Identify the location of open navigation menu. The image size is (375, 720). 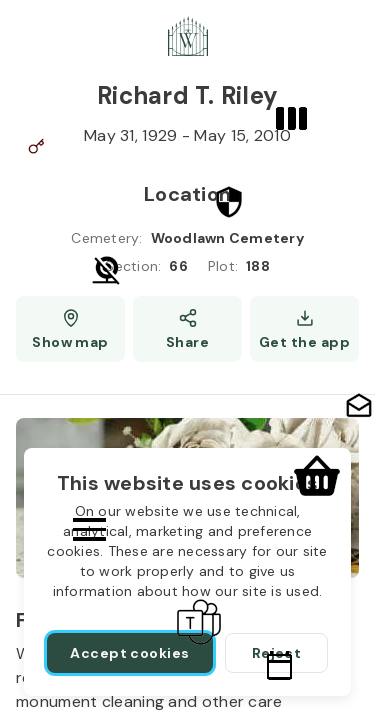
(89, 529).